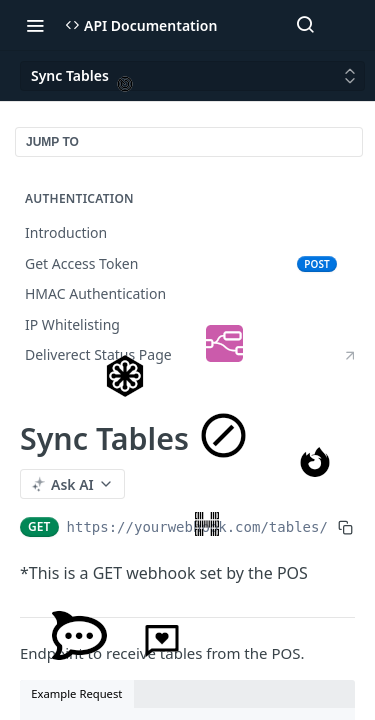 This screenshot has height=720, width=375. What do you see at coordinates (125, 376) in the screenshot?
I see `open boxy svg vector graphics editor` at bounding box center [125, 376].